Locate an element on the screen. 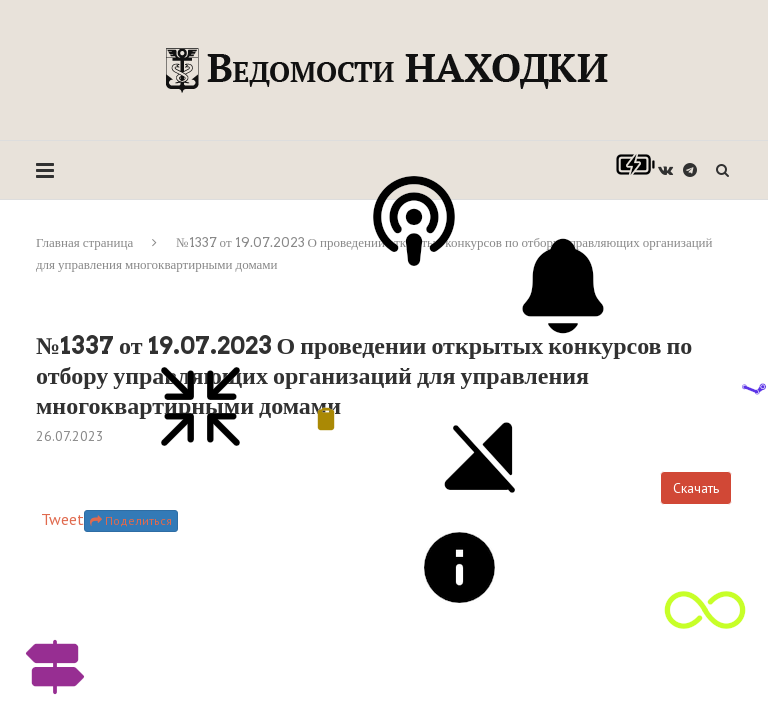 The width and height of the screenshot is (768, 720). access podcast library is located at coordinates (414, 221).